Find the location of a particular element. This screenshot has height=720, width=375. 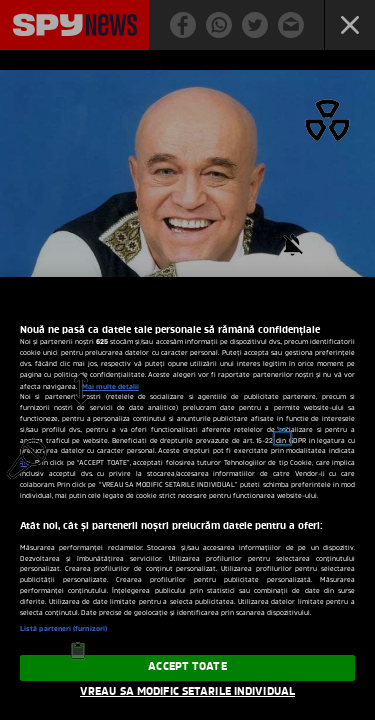

mute notifications is located at coordinates (292, 244).